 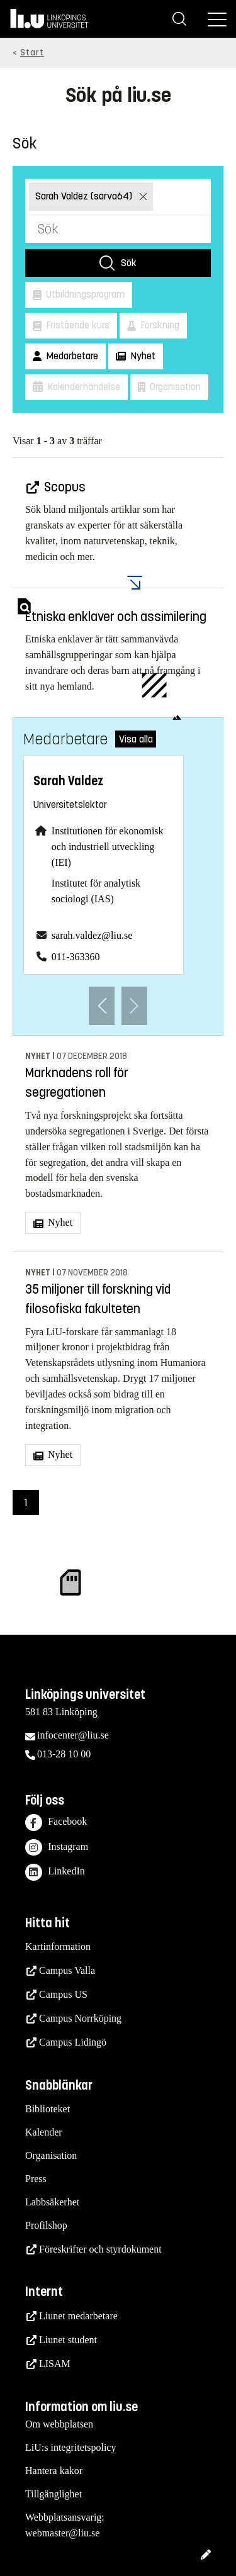 I want to click on apply a landscape or nature photo filter, so click(x=177, y=717).